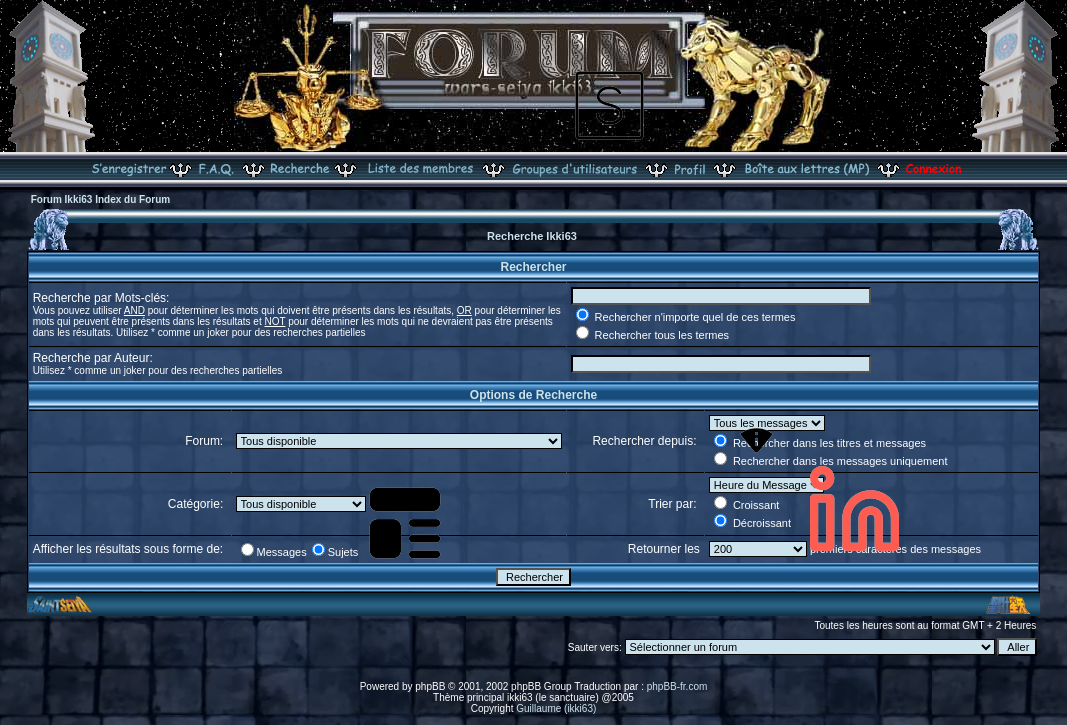 Image resolution: width=1067 pixels, height=725 pixels. I want to click on scan for available wifi networks, so click(756, 440).